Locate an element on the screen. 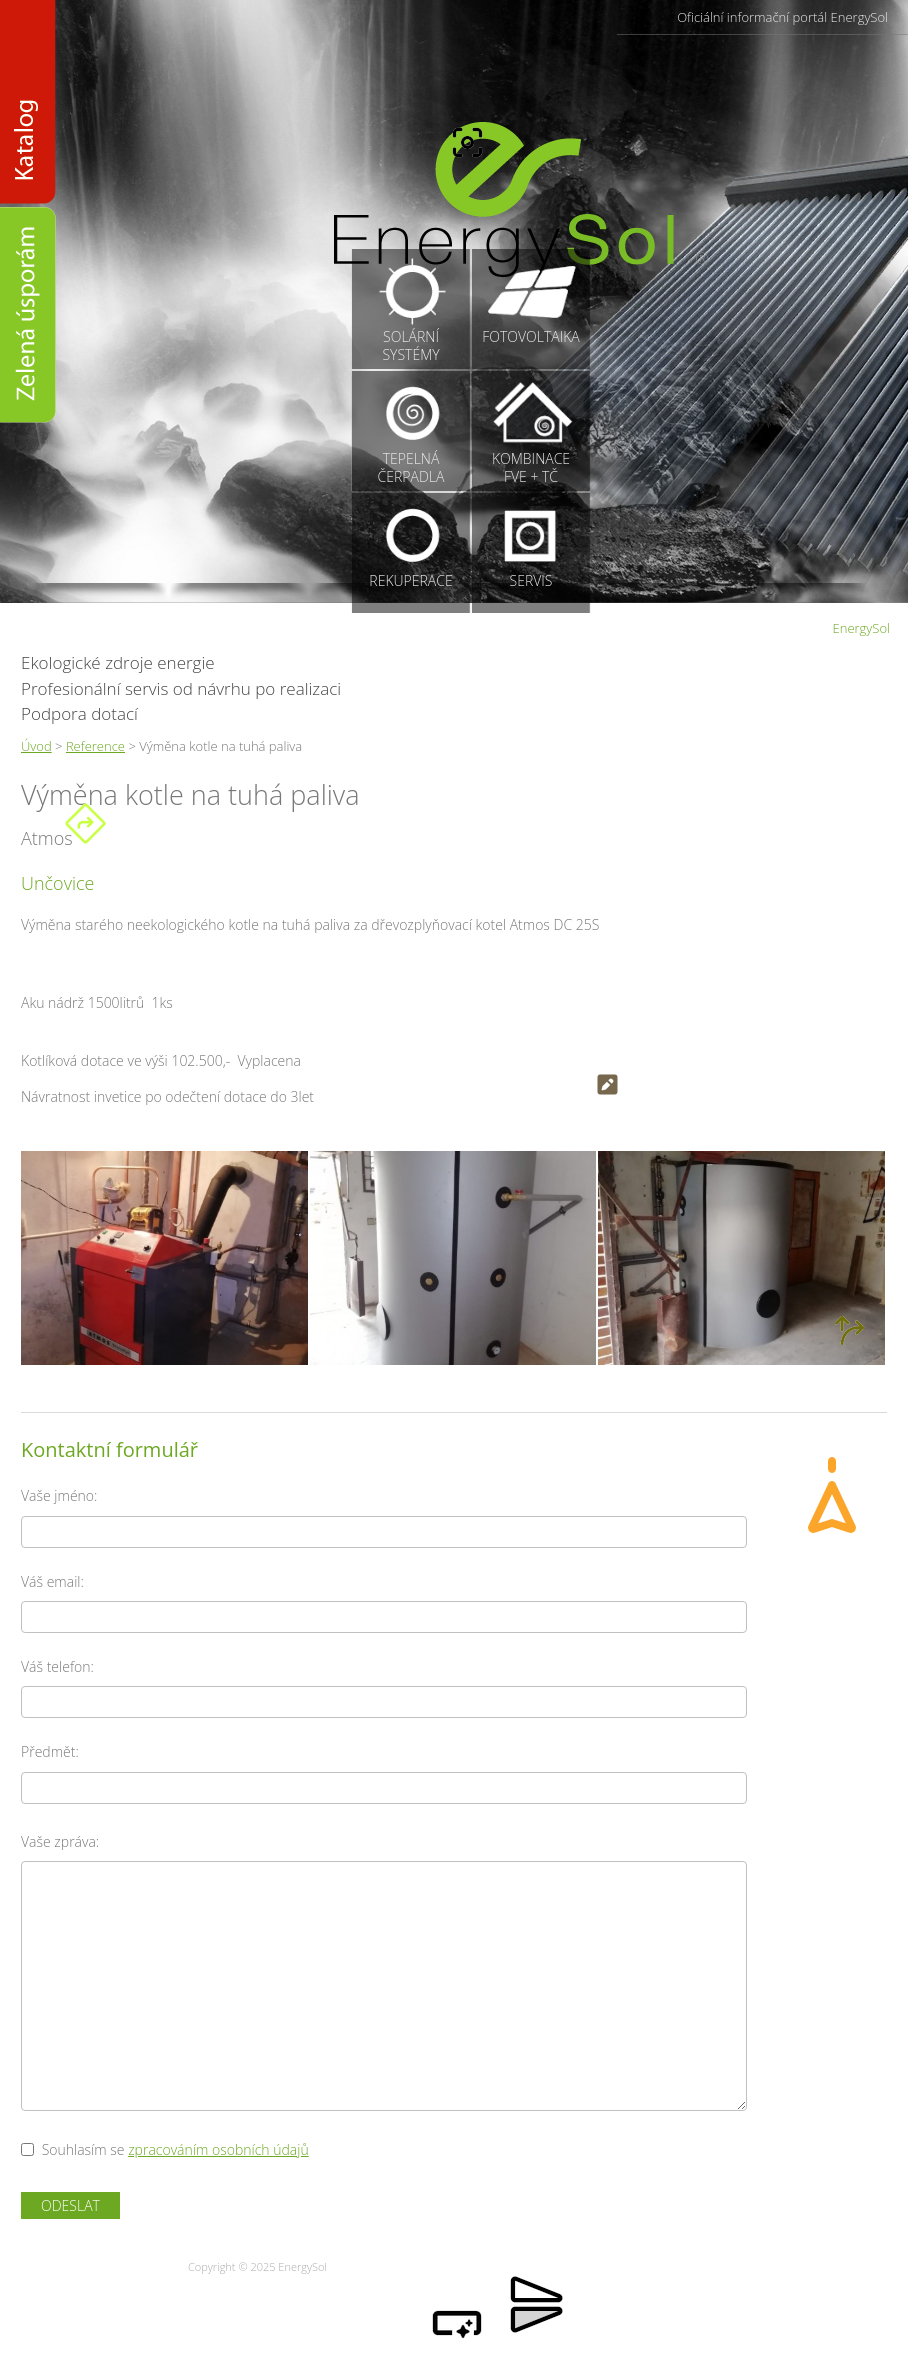 The height and width of the screenshot is (2378, 908). edit or modify content is located at coordinates (607, 1084).